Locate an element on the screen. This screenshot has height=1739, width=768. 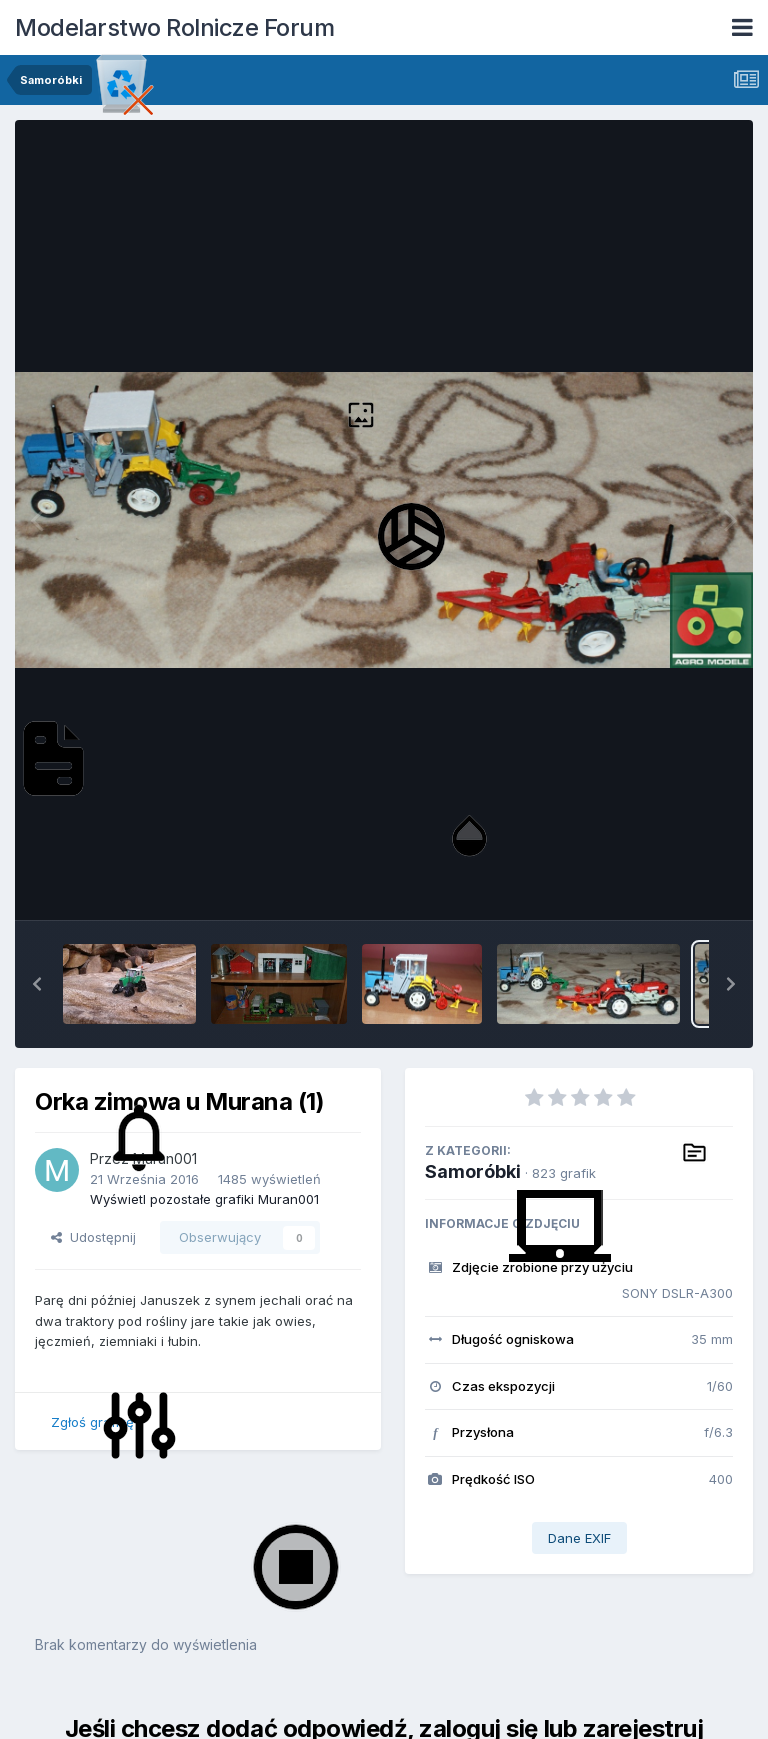
stop media playback is located at coordinates (296, 1567).